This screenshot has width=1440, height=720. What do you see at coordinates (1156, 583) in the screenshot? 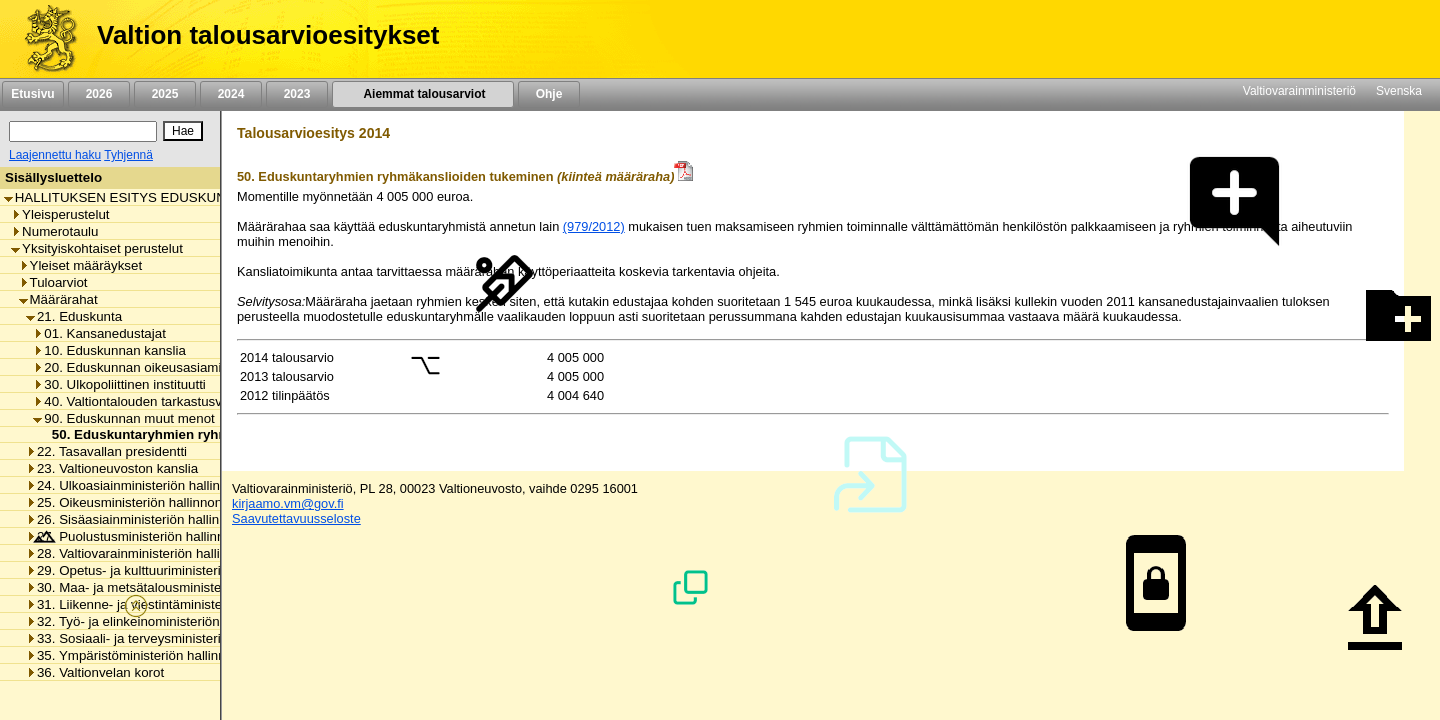
I see `lock screen in portrait orientation` at bounding box center [1156, 583].